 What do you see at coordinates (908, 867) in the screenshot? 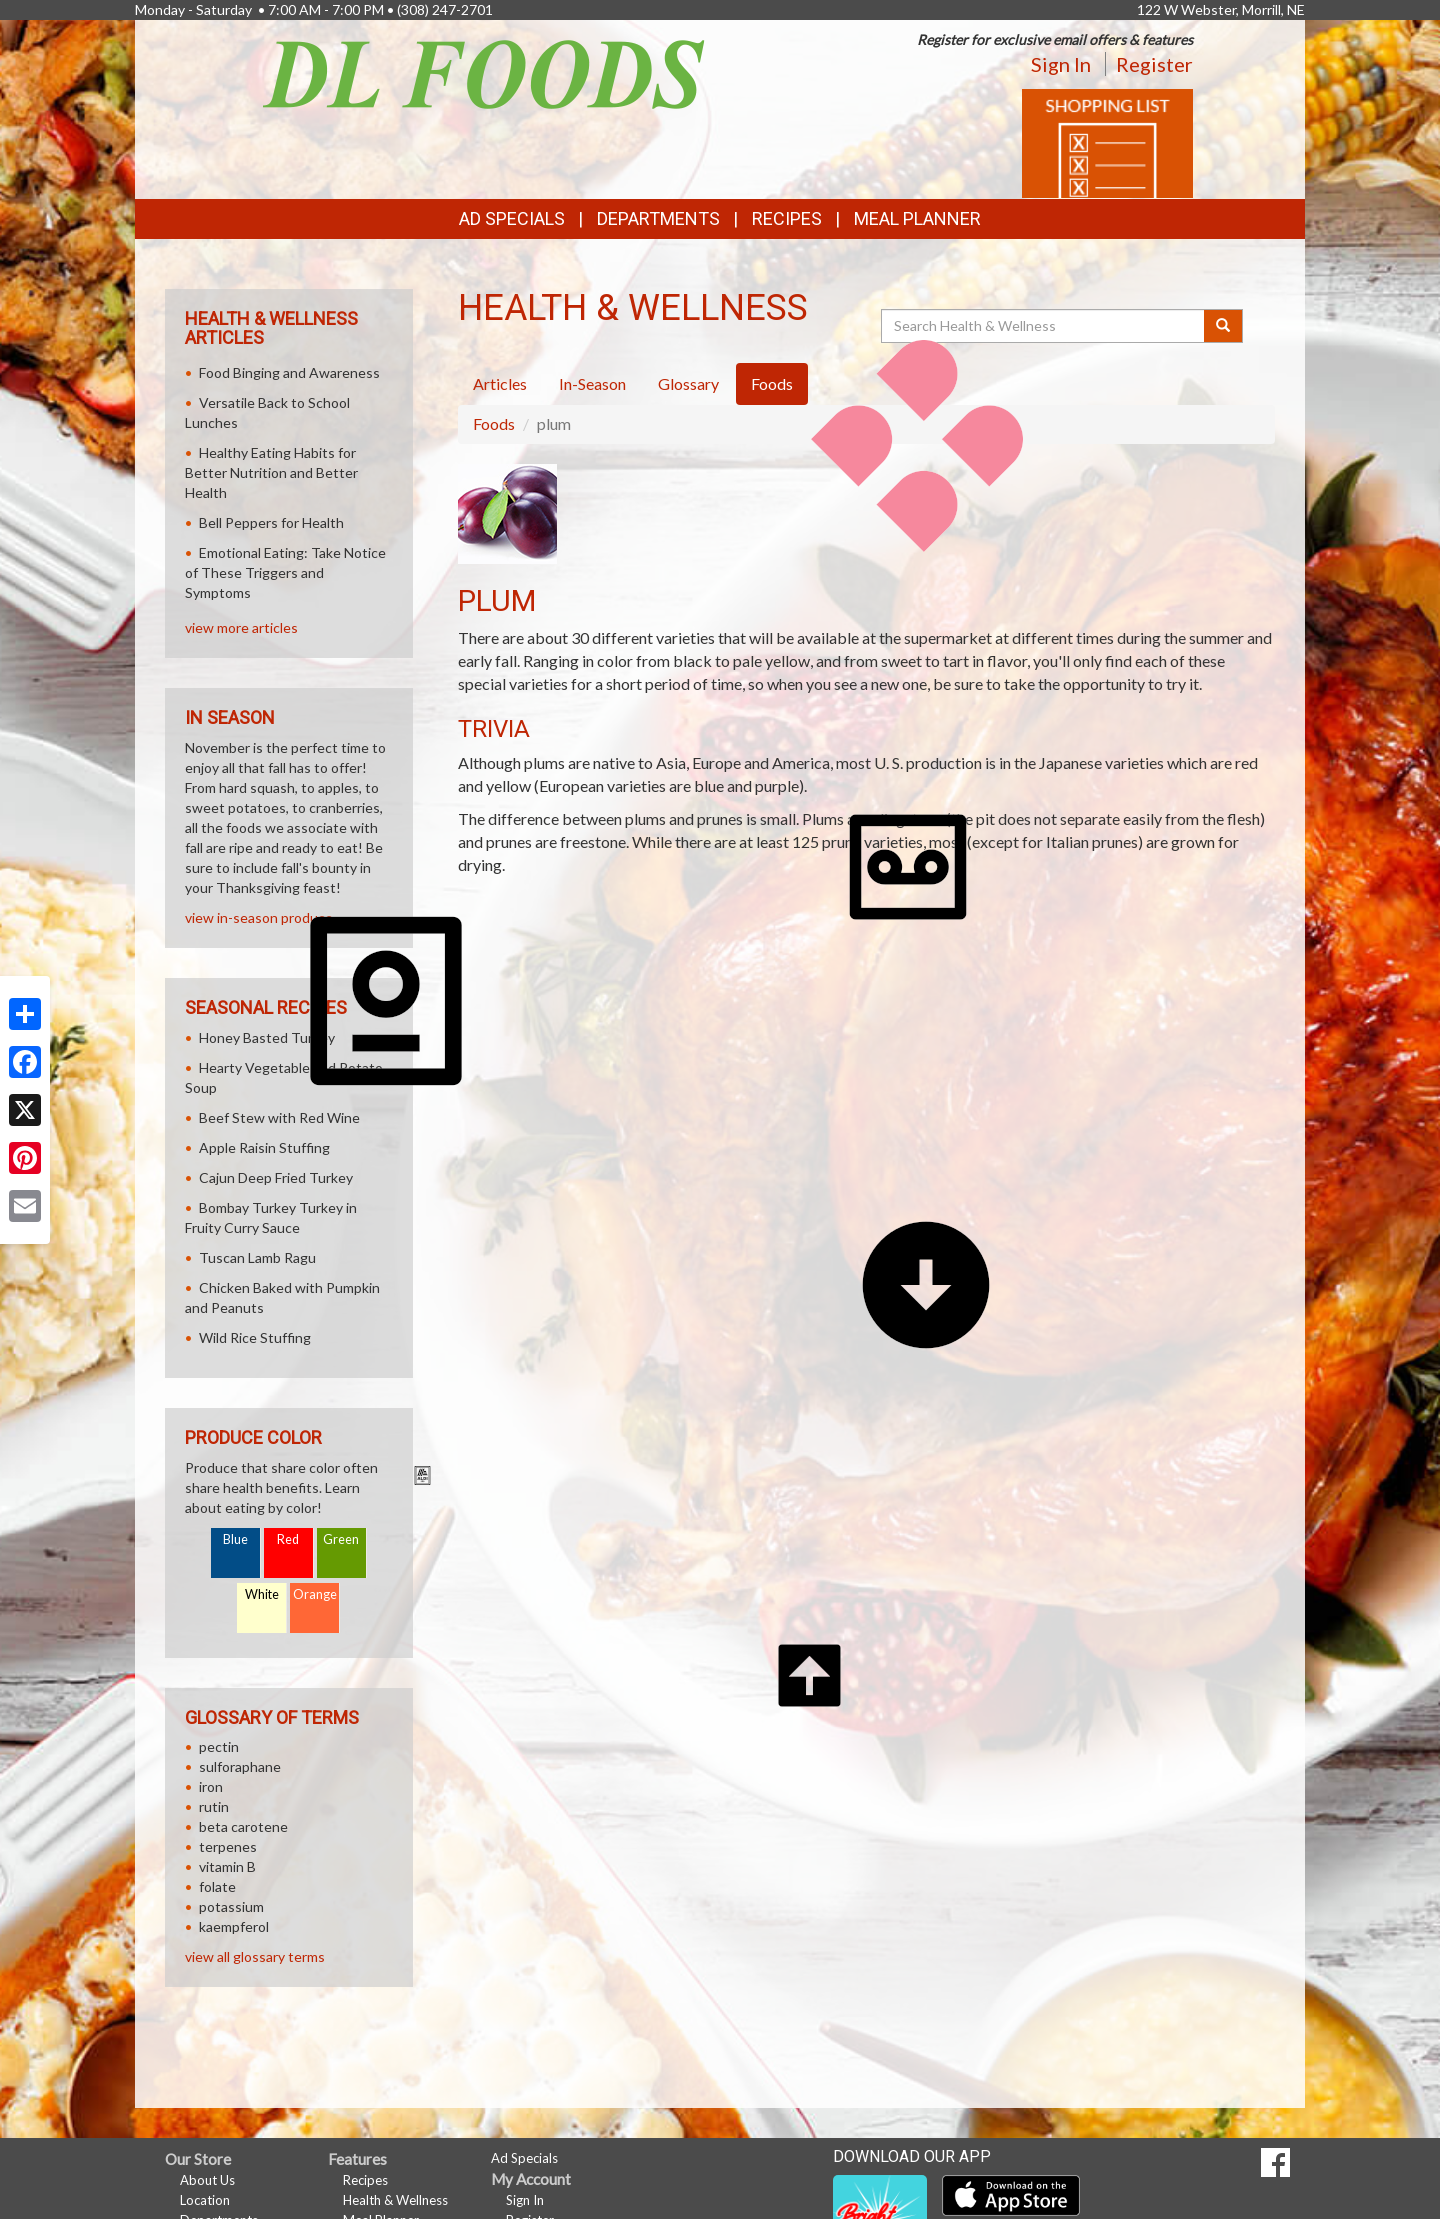
I see `play or access cassette tape audio` at bounding box center [908, 867].